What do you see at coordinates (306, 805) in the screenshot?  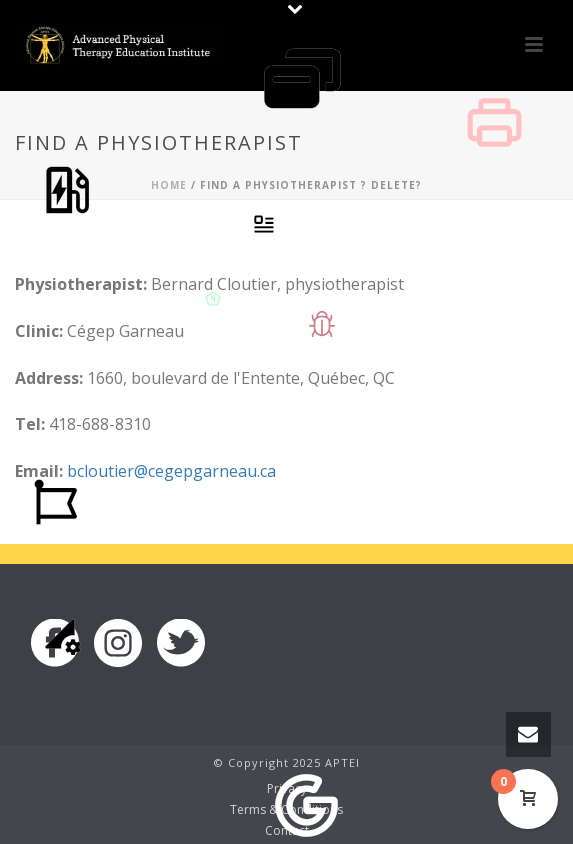 I see `sign in with Google` at bounding box center [306, 805].